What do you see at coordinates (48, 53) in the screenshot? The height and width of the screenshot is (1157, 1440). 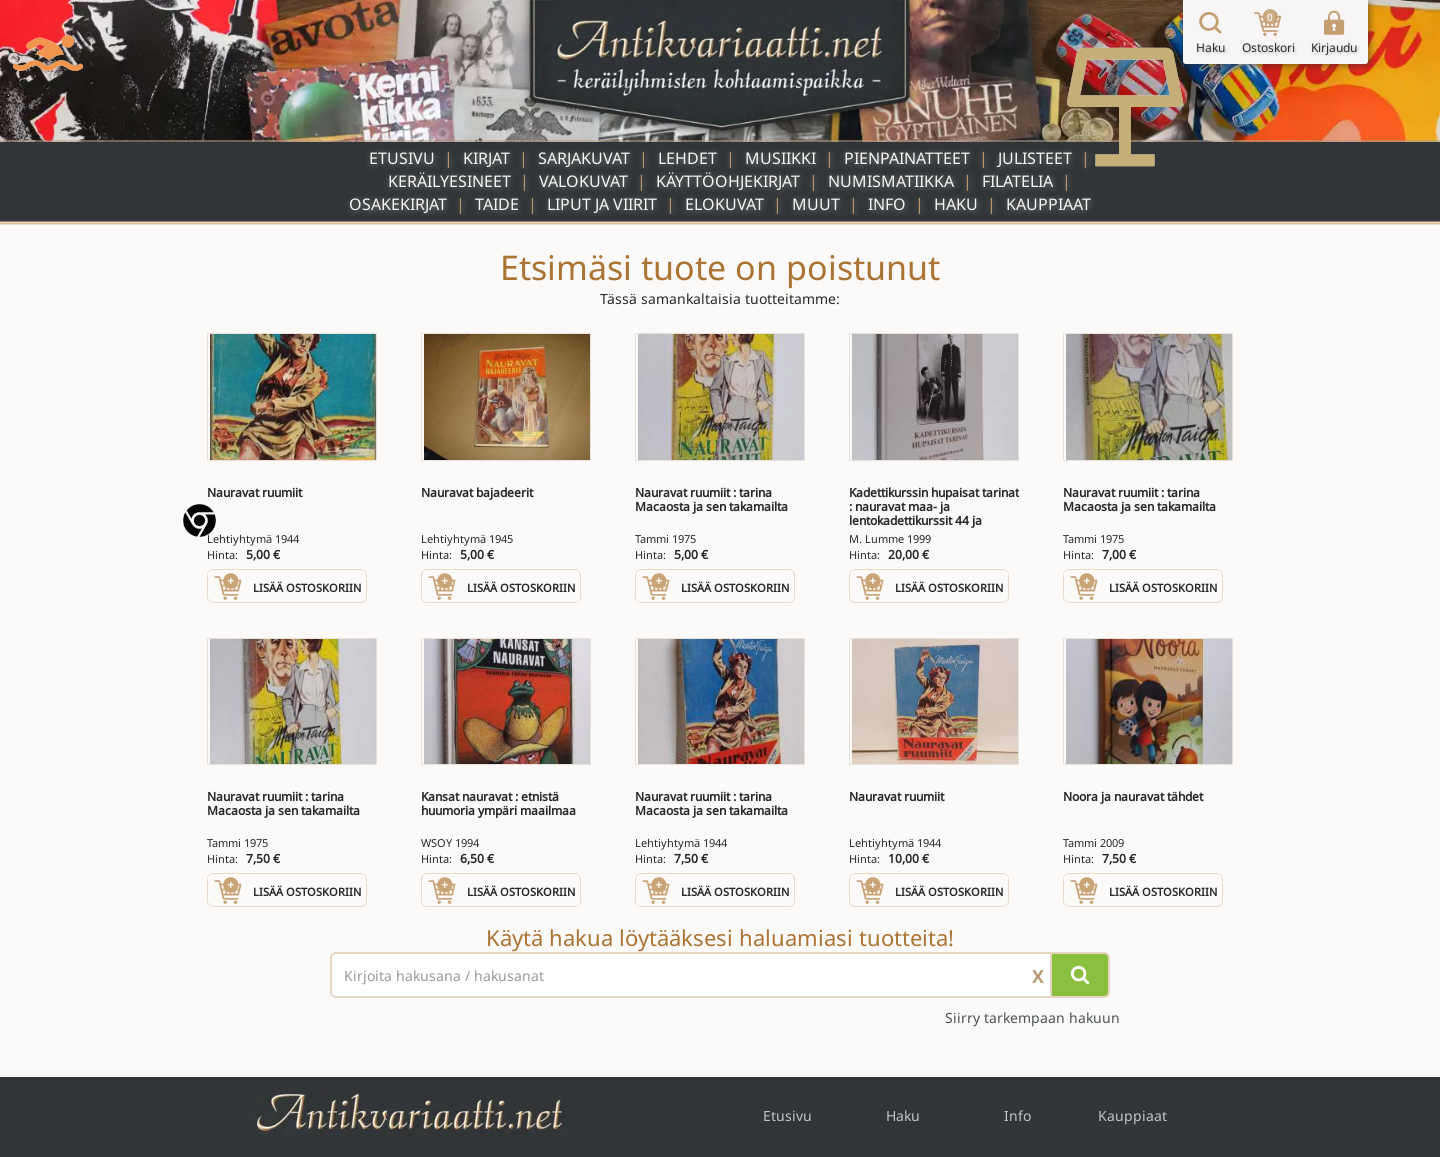 I see `access swimming pool or aquatic facilities` at bounding box center [48, 53].